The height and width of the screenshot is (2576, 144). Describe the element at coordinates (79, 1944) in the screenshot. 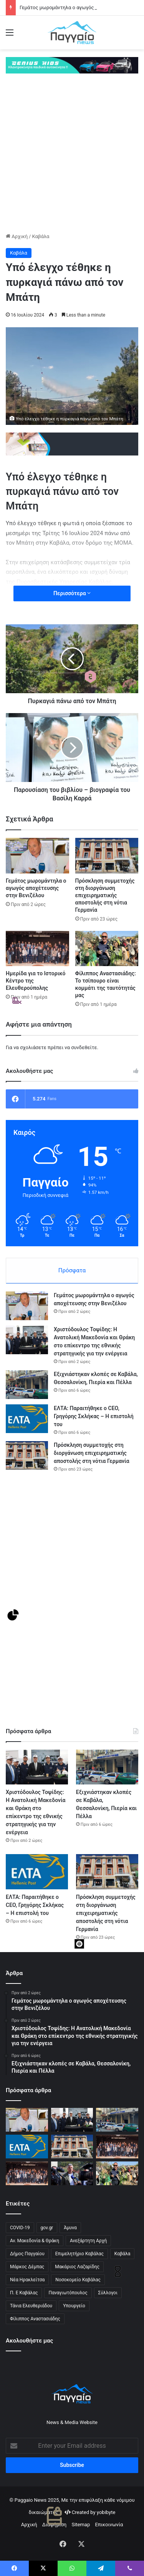

I see `access heating, ventilation, and air conditioning controls` at that location.